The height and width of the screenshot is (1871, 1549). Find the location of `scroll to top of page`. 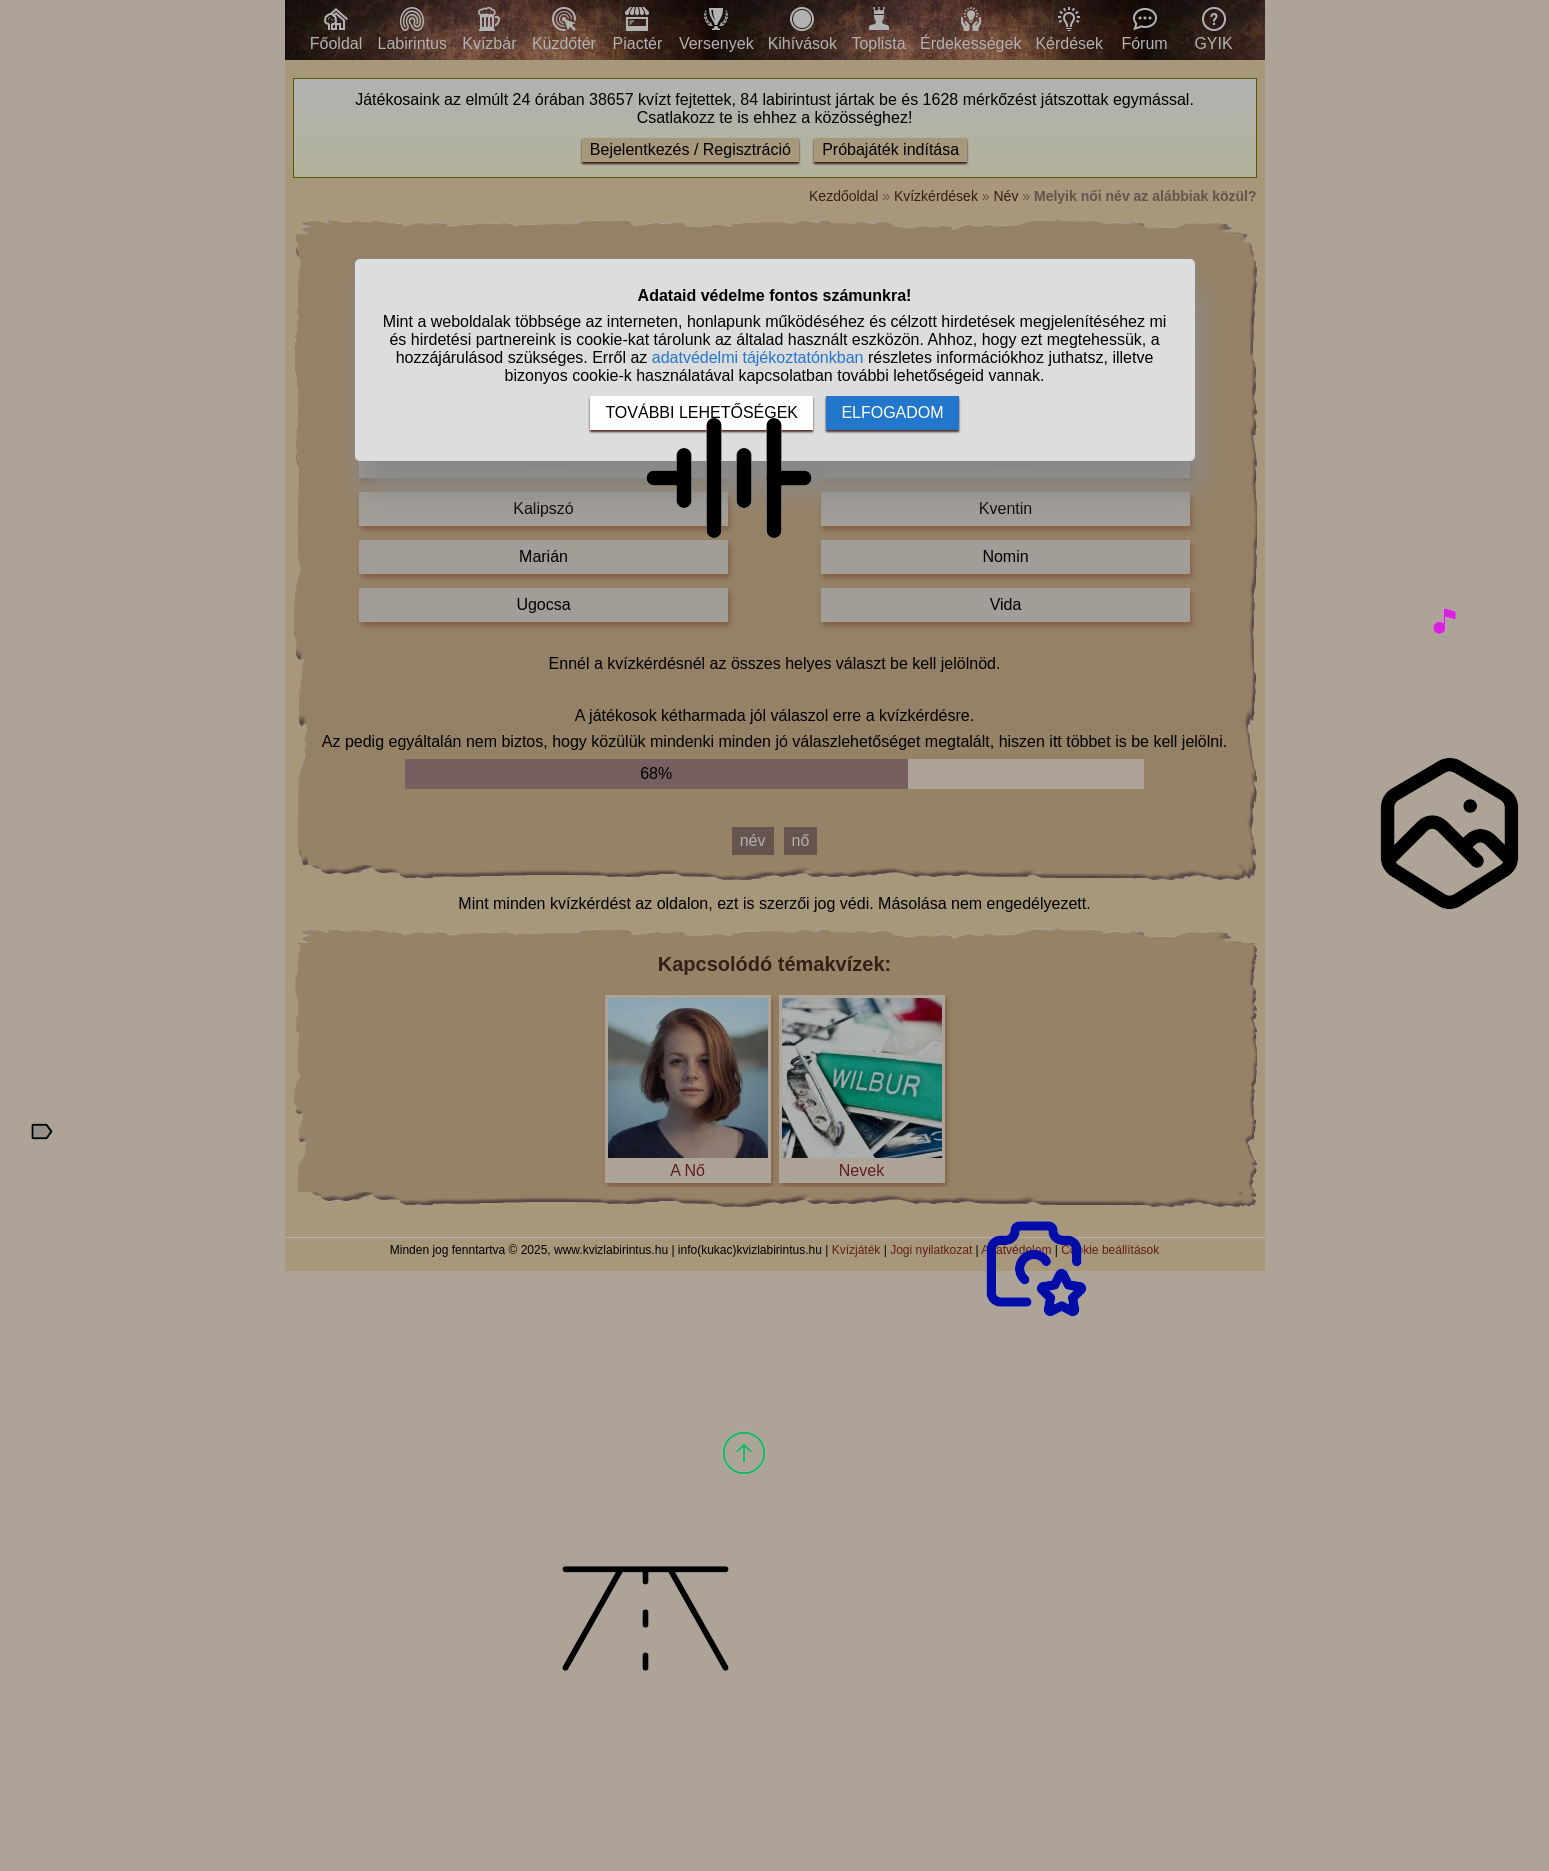

scroll to top of page is located at coordinates (744, 1453).